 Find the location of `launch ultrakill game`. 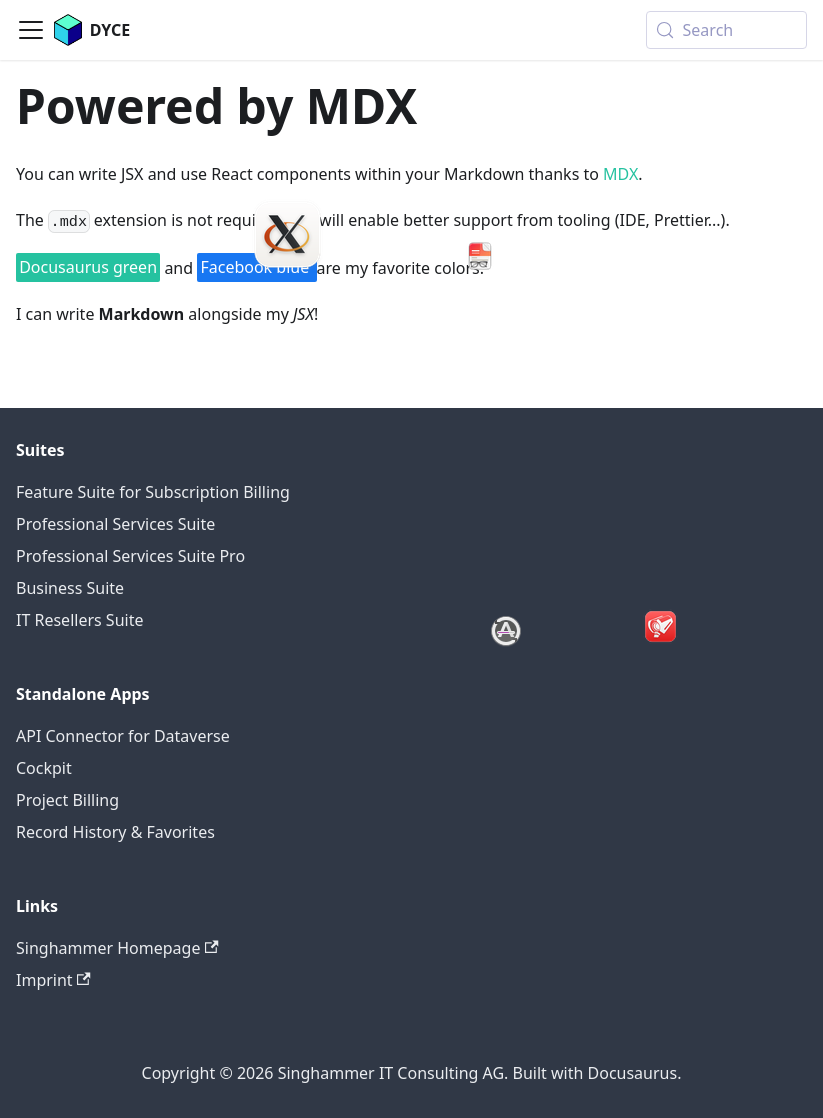

launch ultrakill game is located at coordinates (660, 626).